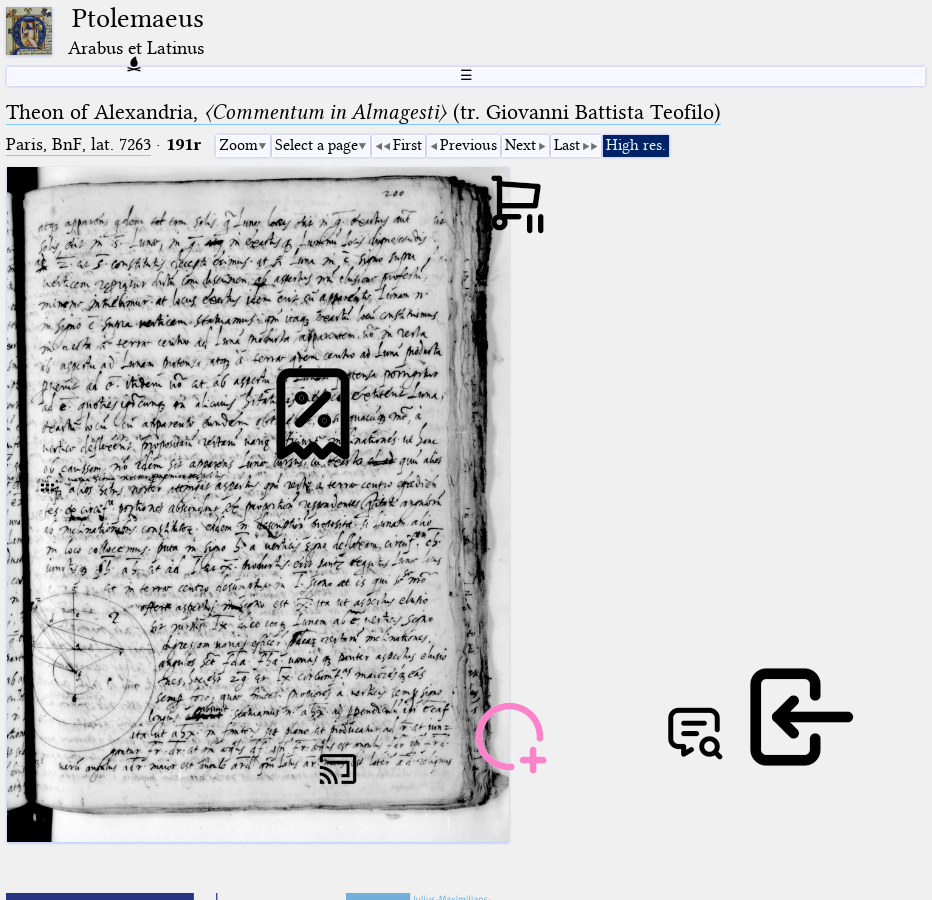 Image resolution: width=932 pixels, height=900 pixels. What do you see at coordinates (509, 736) in the screenshot?
I see `add a new item or entry` at bounding box center [509, 736].